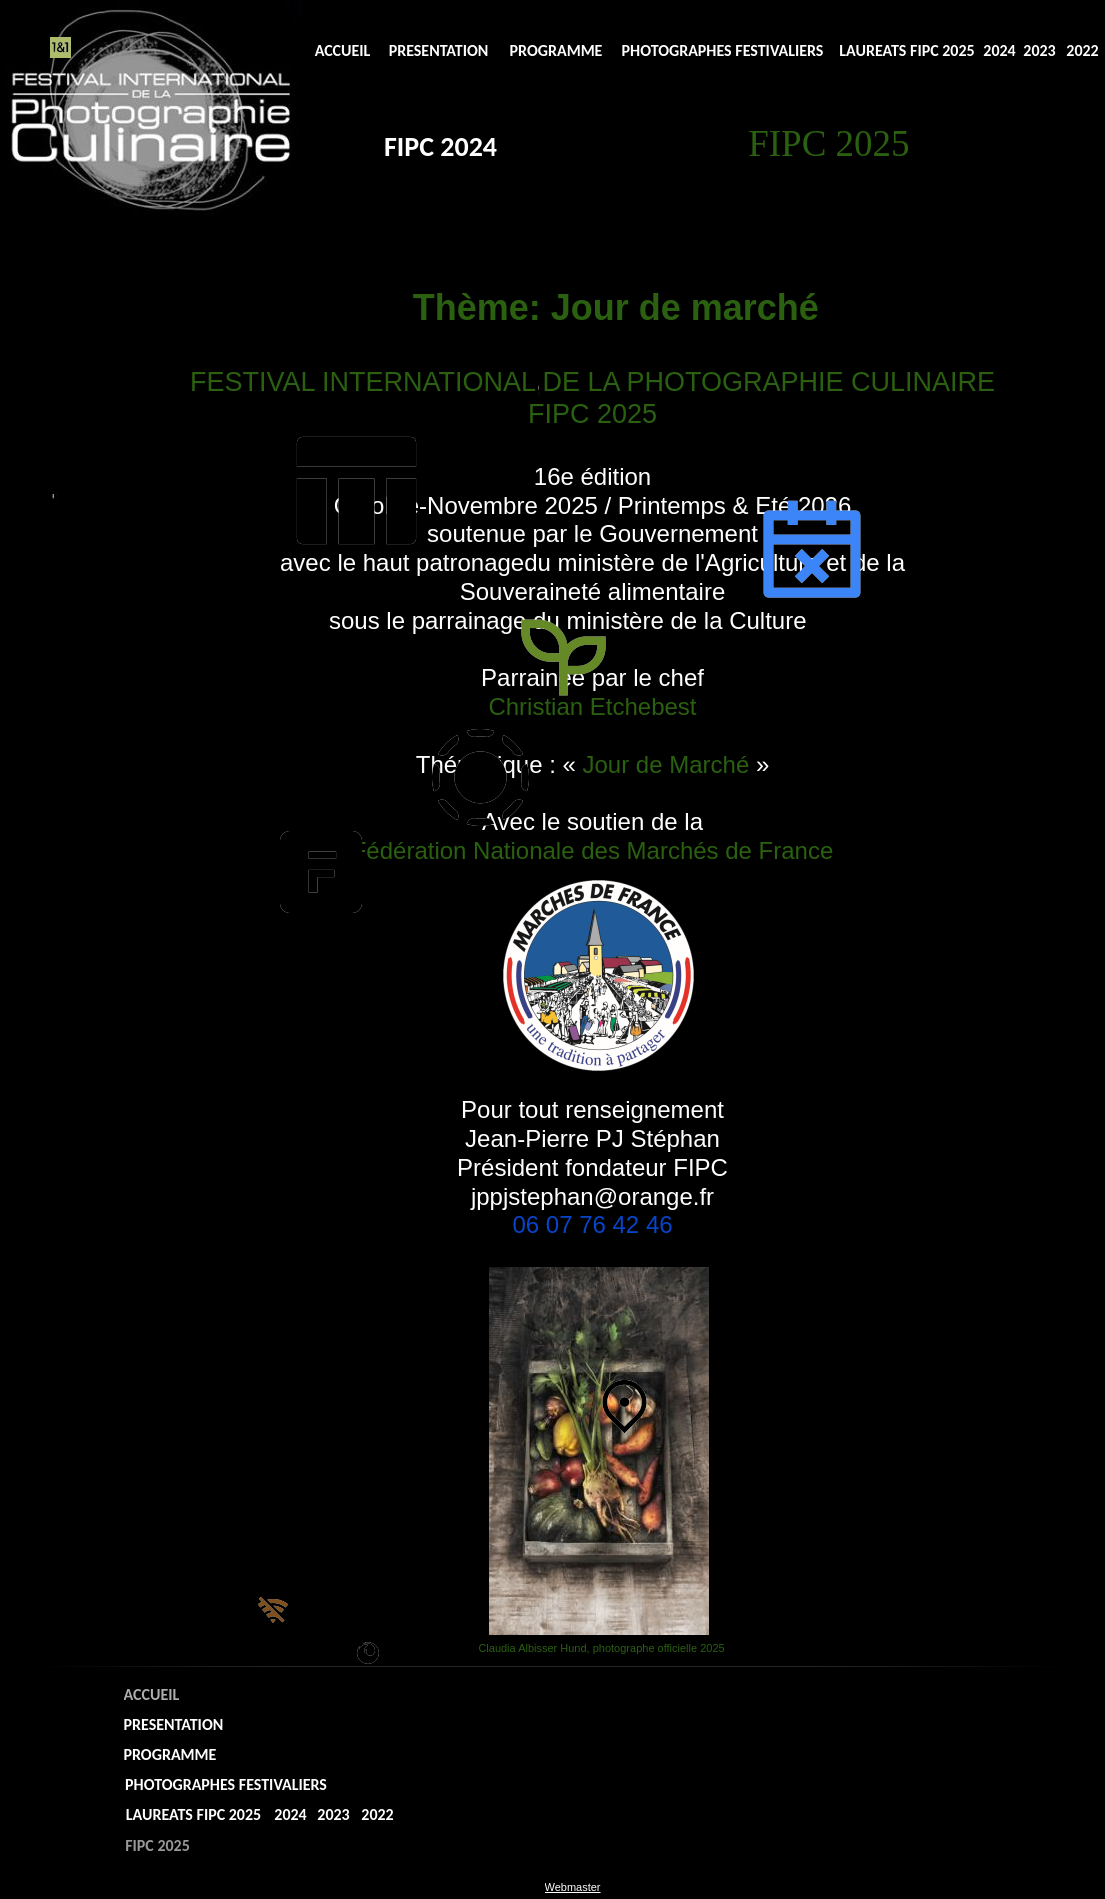  What do you see at coordinates (563, 657) in the screenshot?
I see `indicates eco-friendly or sustainable option` at bounding box center [563, 657].